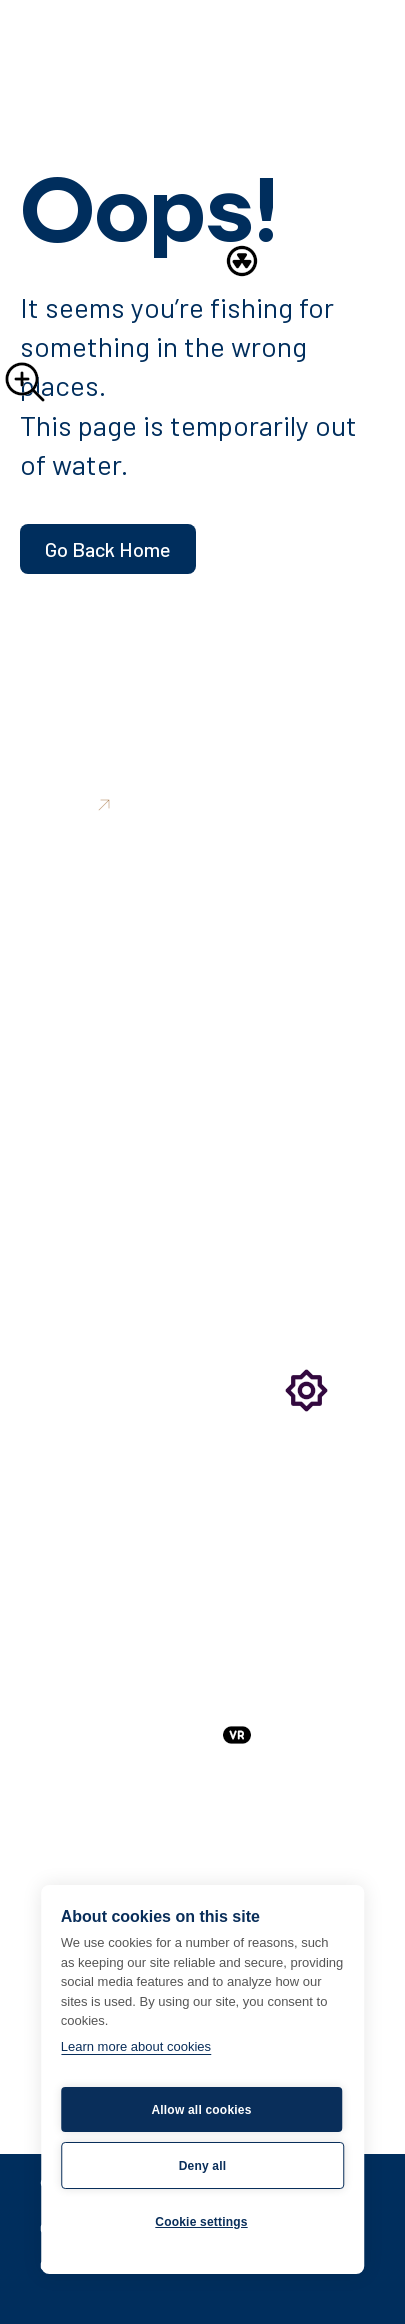 Image resolution: width=405 pixels, height=2324 pixels. I want to click on indicates a fallout shelter or radiation safety location, so click(242, 261).